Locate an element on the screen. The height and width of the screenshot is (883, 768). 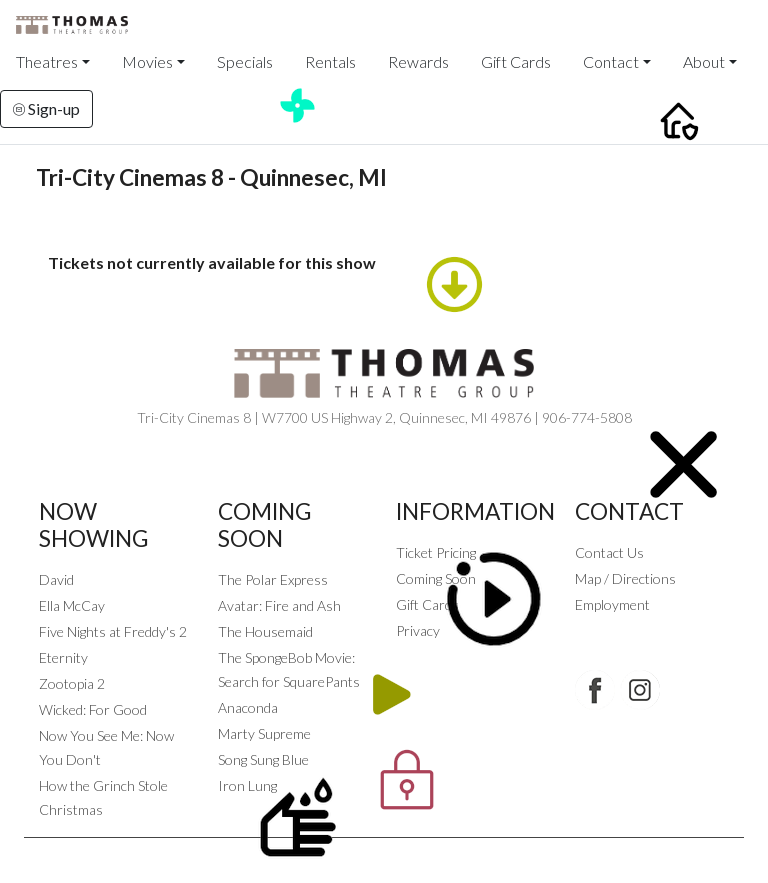
toggle fan or ventilation control is located at coordinates (297, 105).